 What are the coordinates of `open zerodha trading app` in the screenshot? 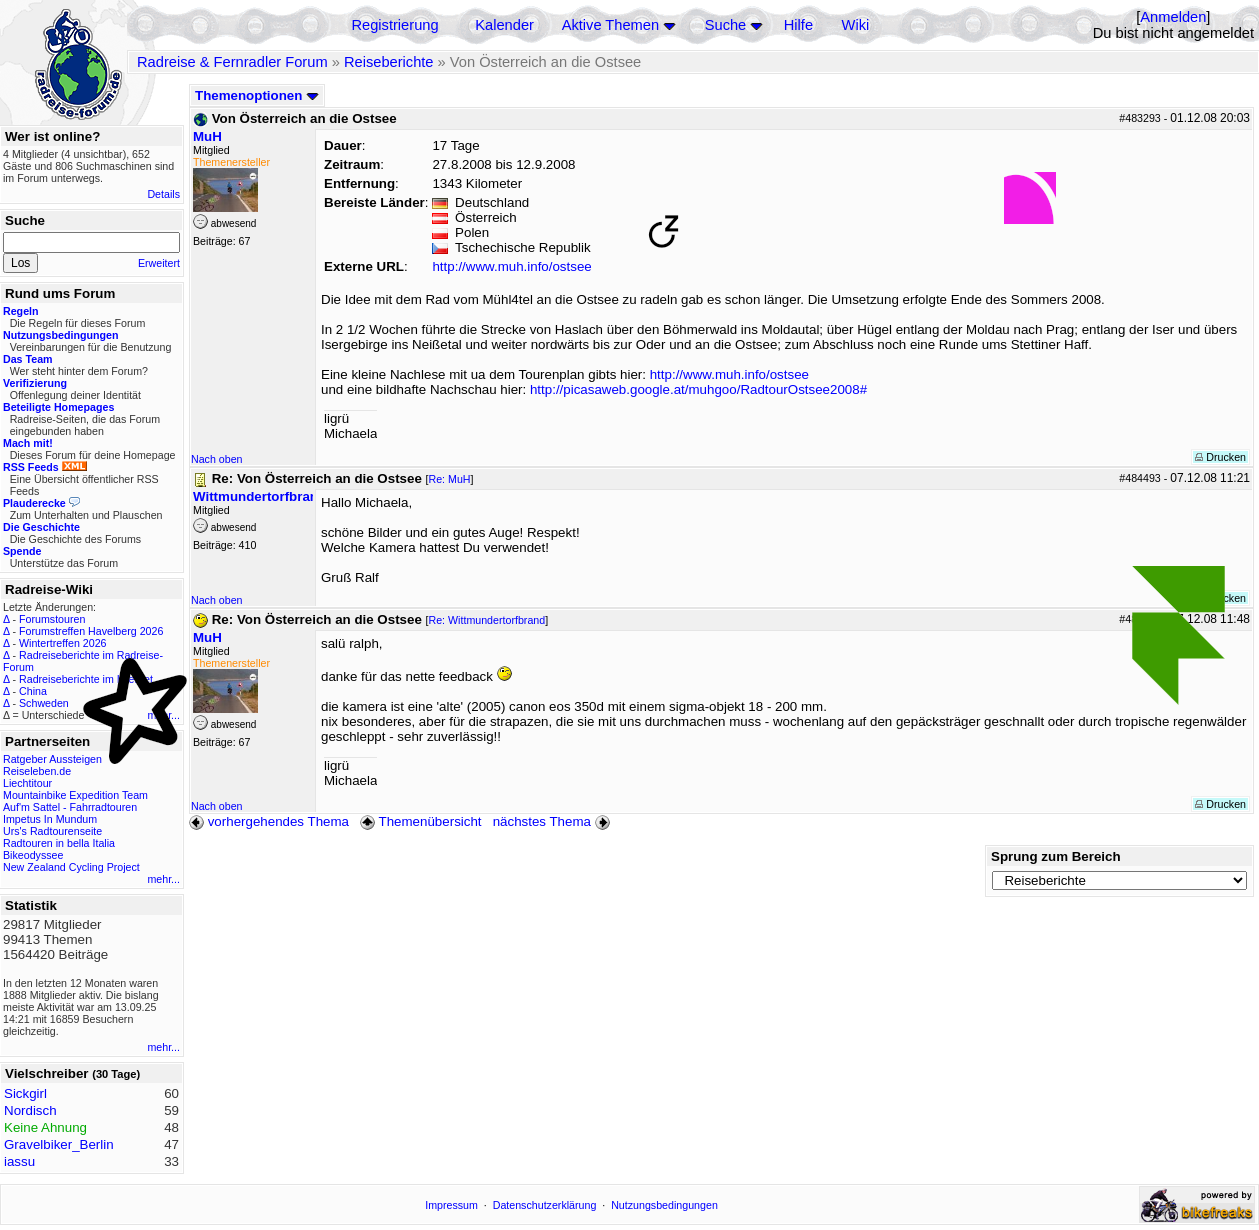 It's located at (1030, 198).